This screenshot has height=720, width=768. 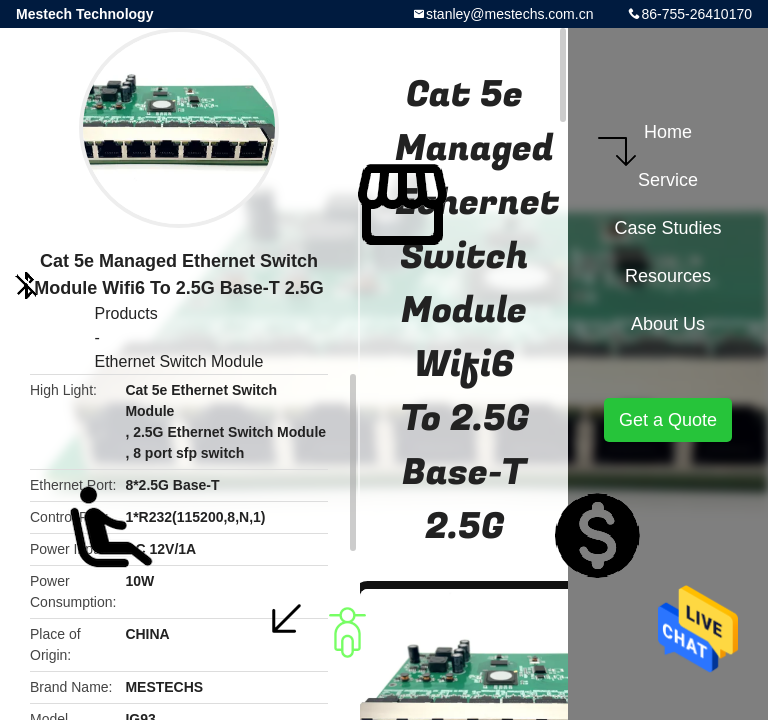 What do you see at coordinates (286, 618) in the screenshot?
I see `navigate to the bottom-left or previous section` at bounding box center [286, 618].